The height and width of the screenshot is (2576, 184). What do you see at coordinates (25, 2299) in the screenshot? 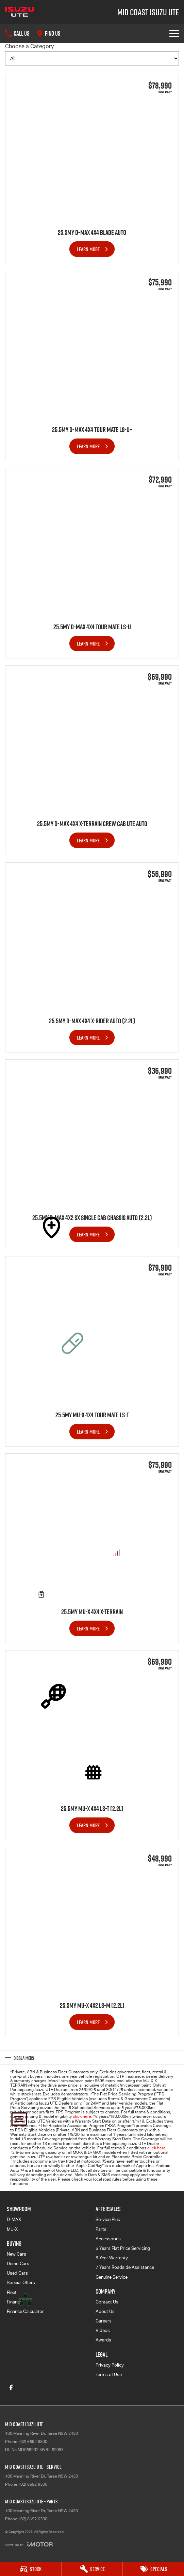
I see `view network connections` at bounding box center [25, 2299].